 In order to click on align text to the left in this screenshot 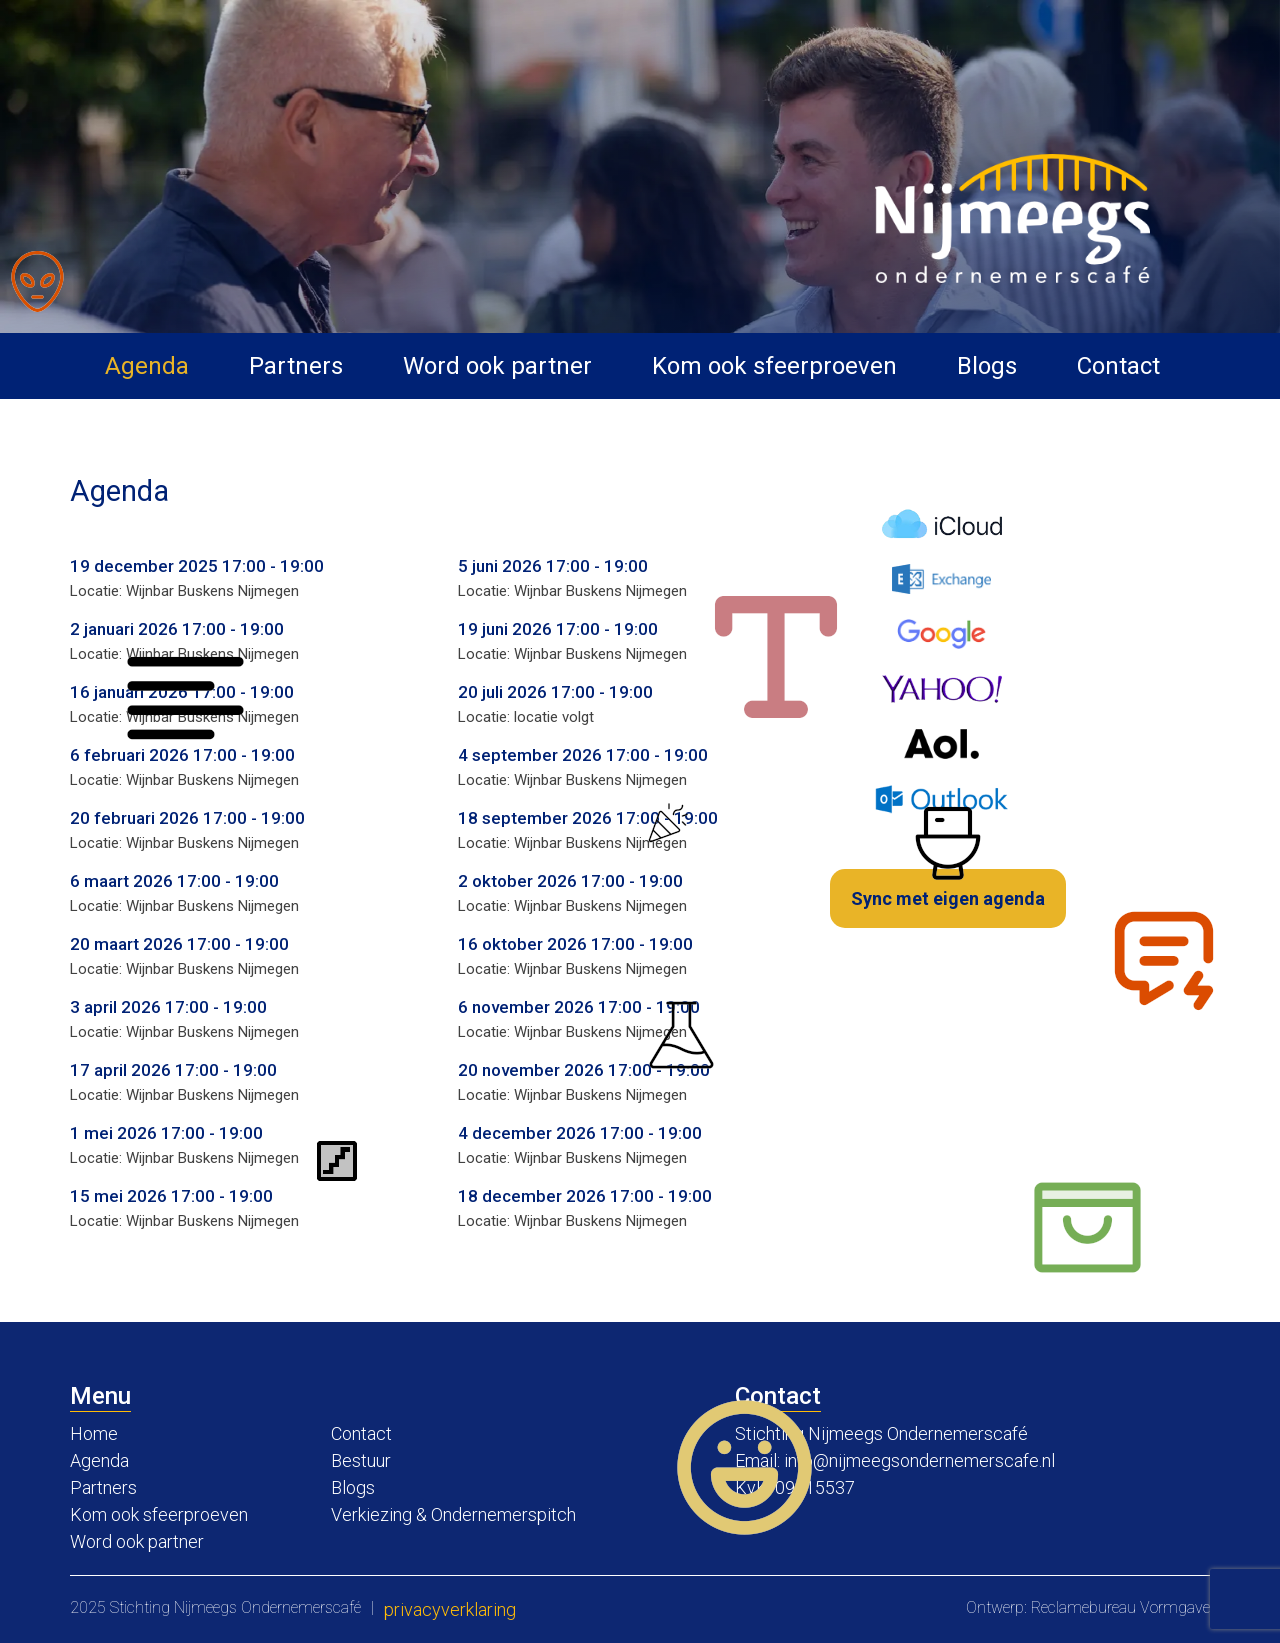, I will do `click(185, 700)`.